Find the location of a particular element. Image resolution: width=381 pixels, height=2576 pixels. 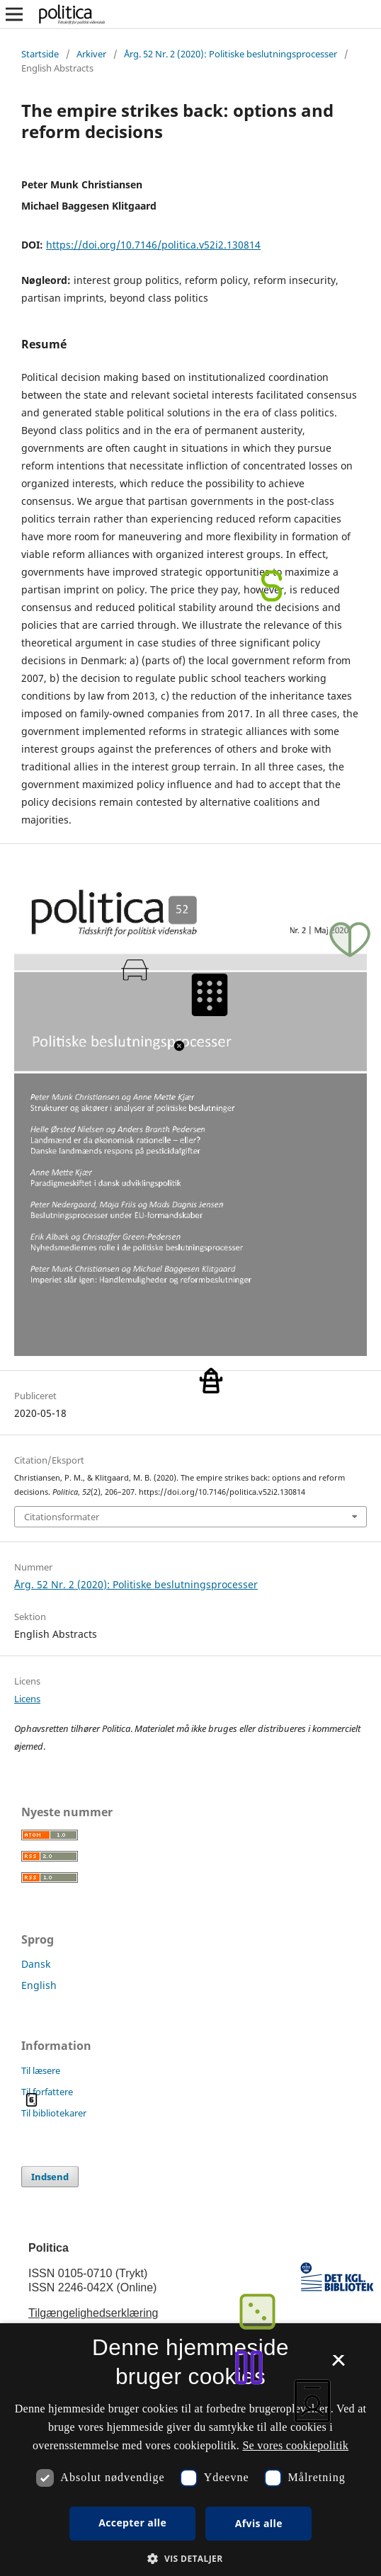

playing card with value six is located at coordinates (31, 2099).